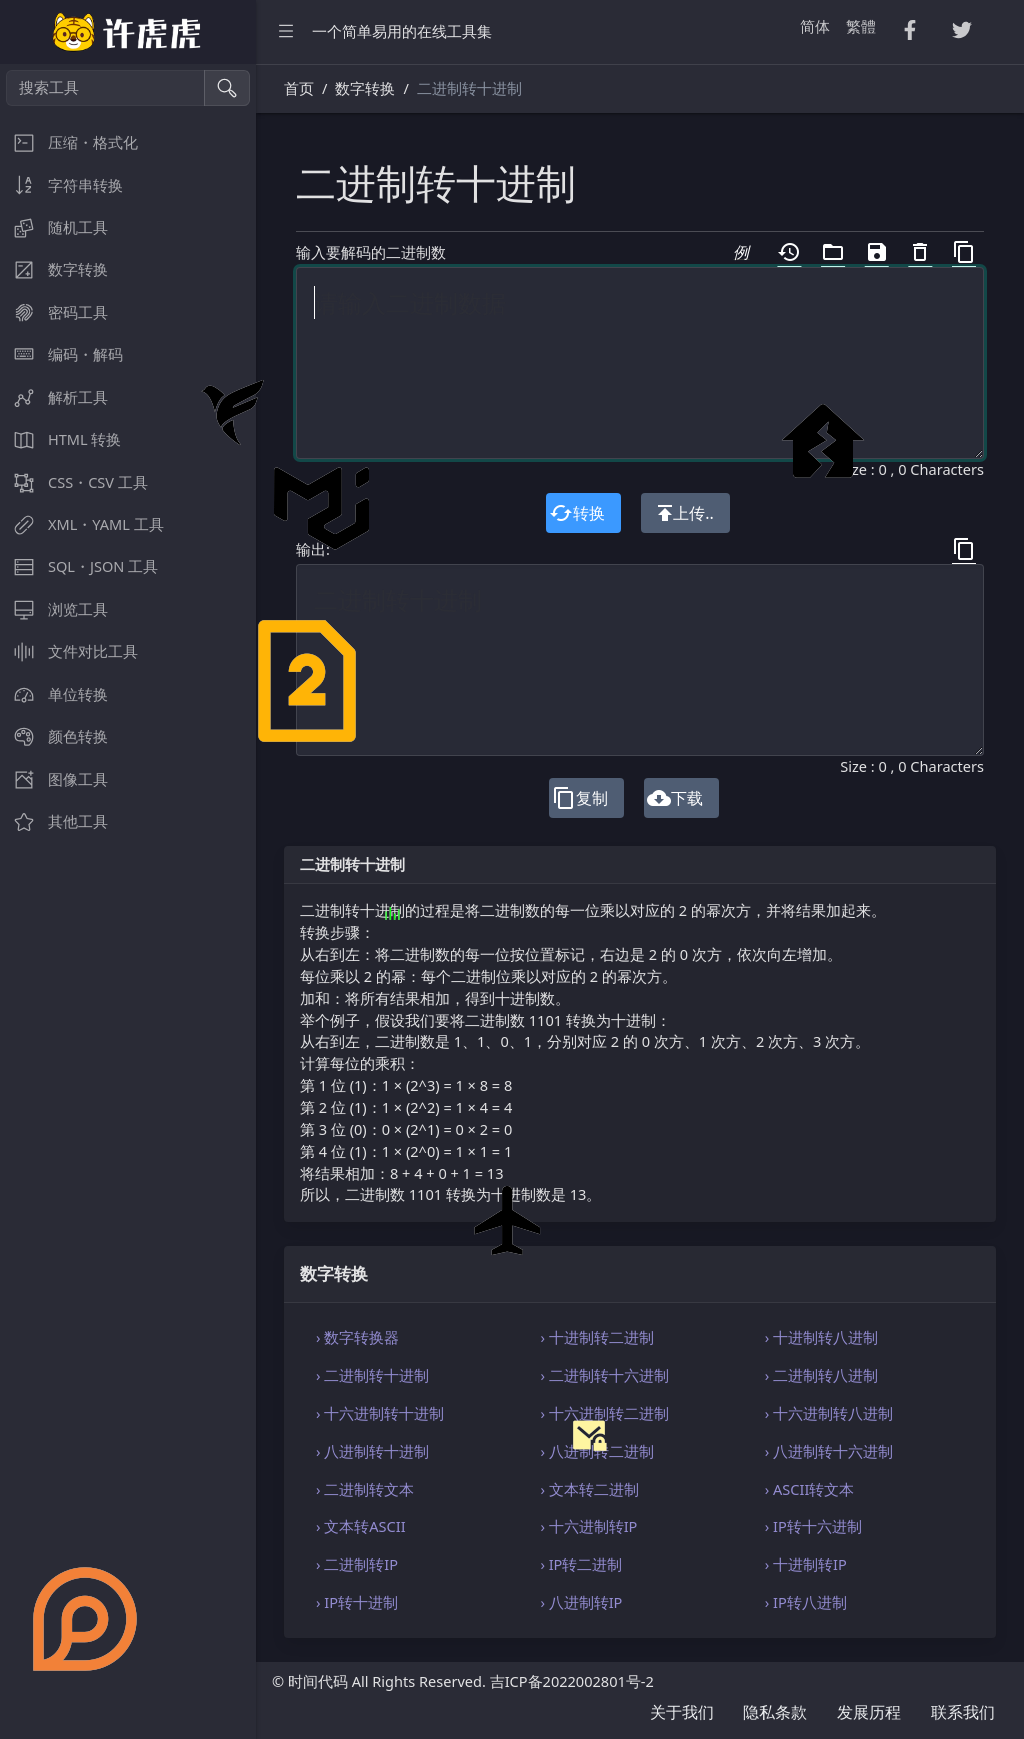 The width and height of the screenshot is (1024, 1739). I want to click on MUI (Material UI) brand logo, so click(321, 508).